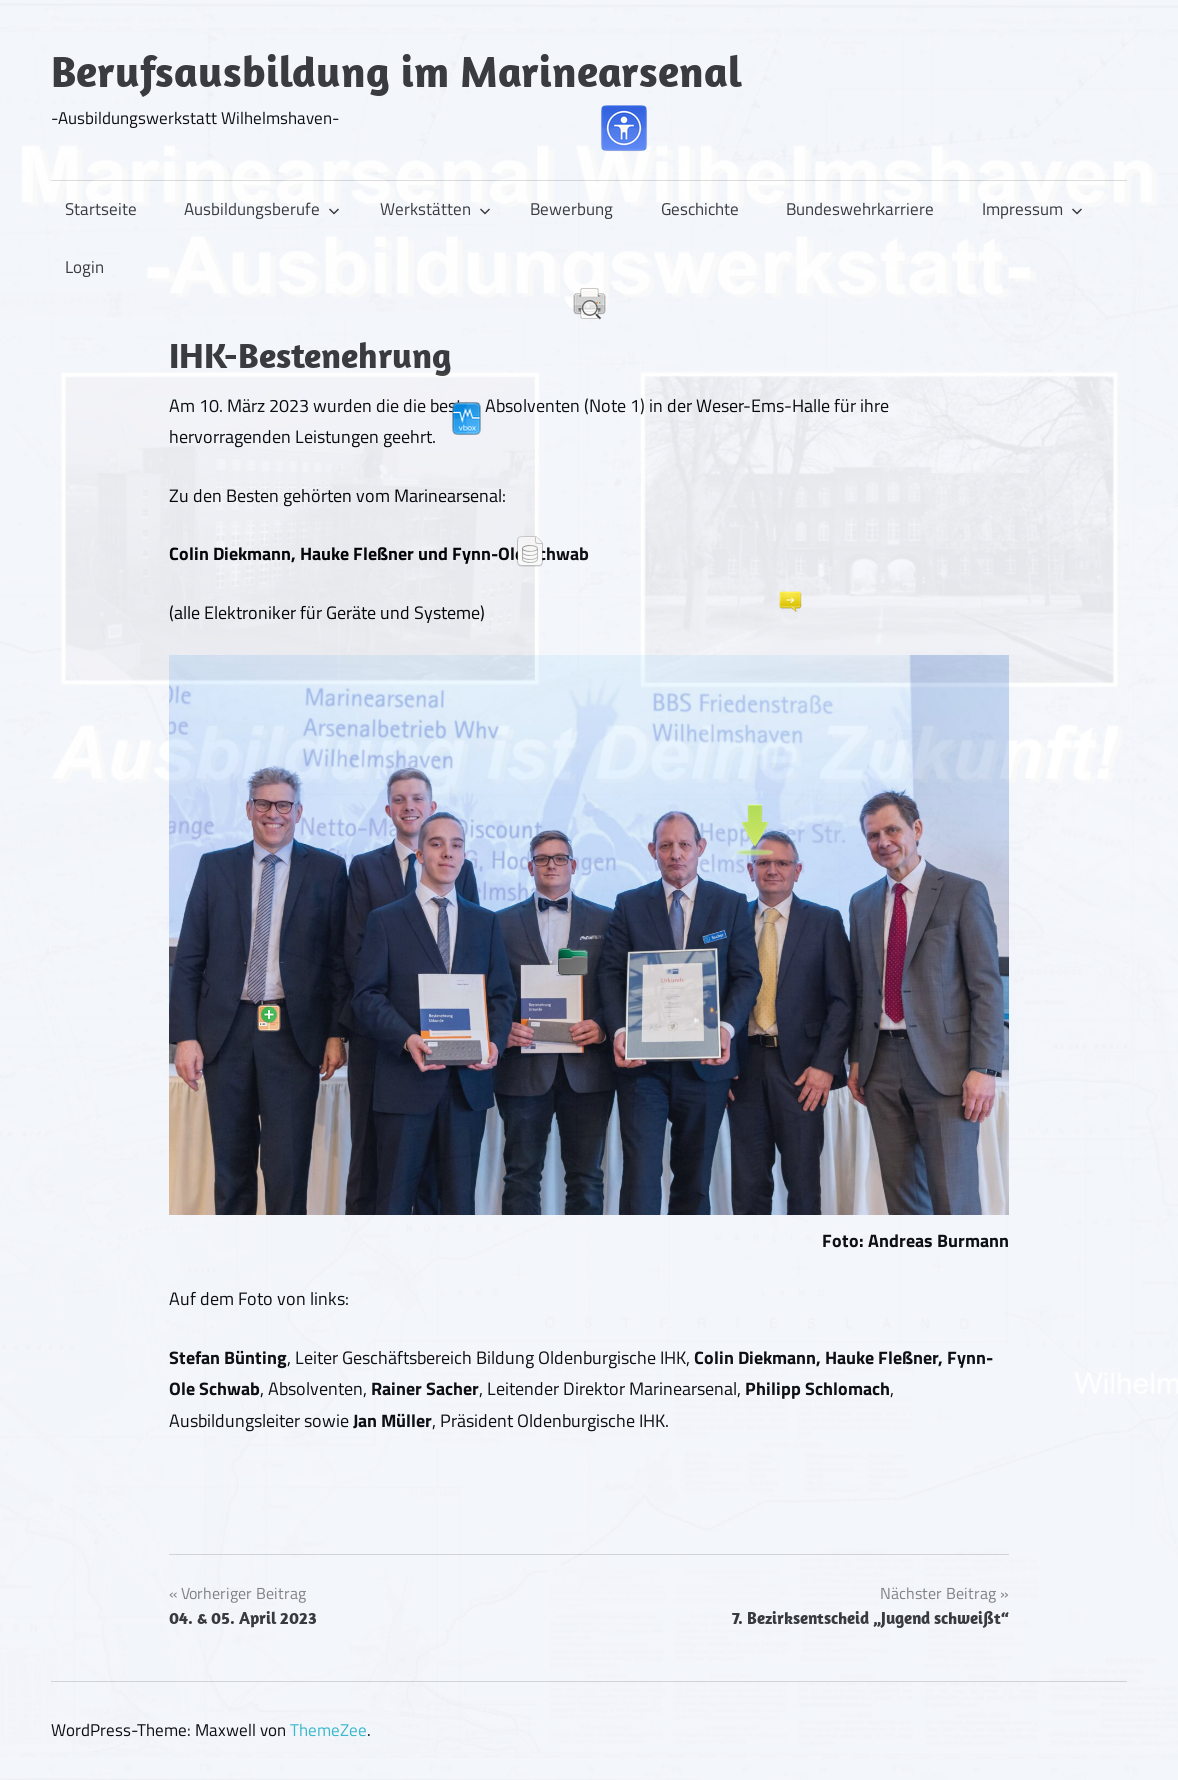 The image size is (1178, 1780). Describe the element at coordinates (573, 961) in the screenshot. I see `open folder containing files` at that location.